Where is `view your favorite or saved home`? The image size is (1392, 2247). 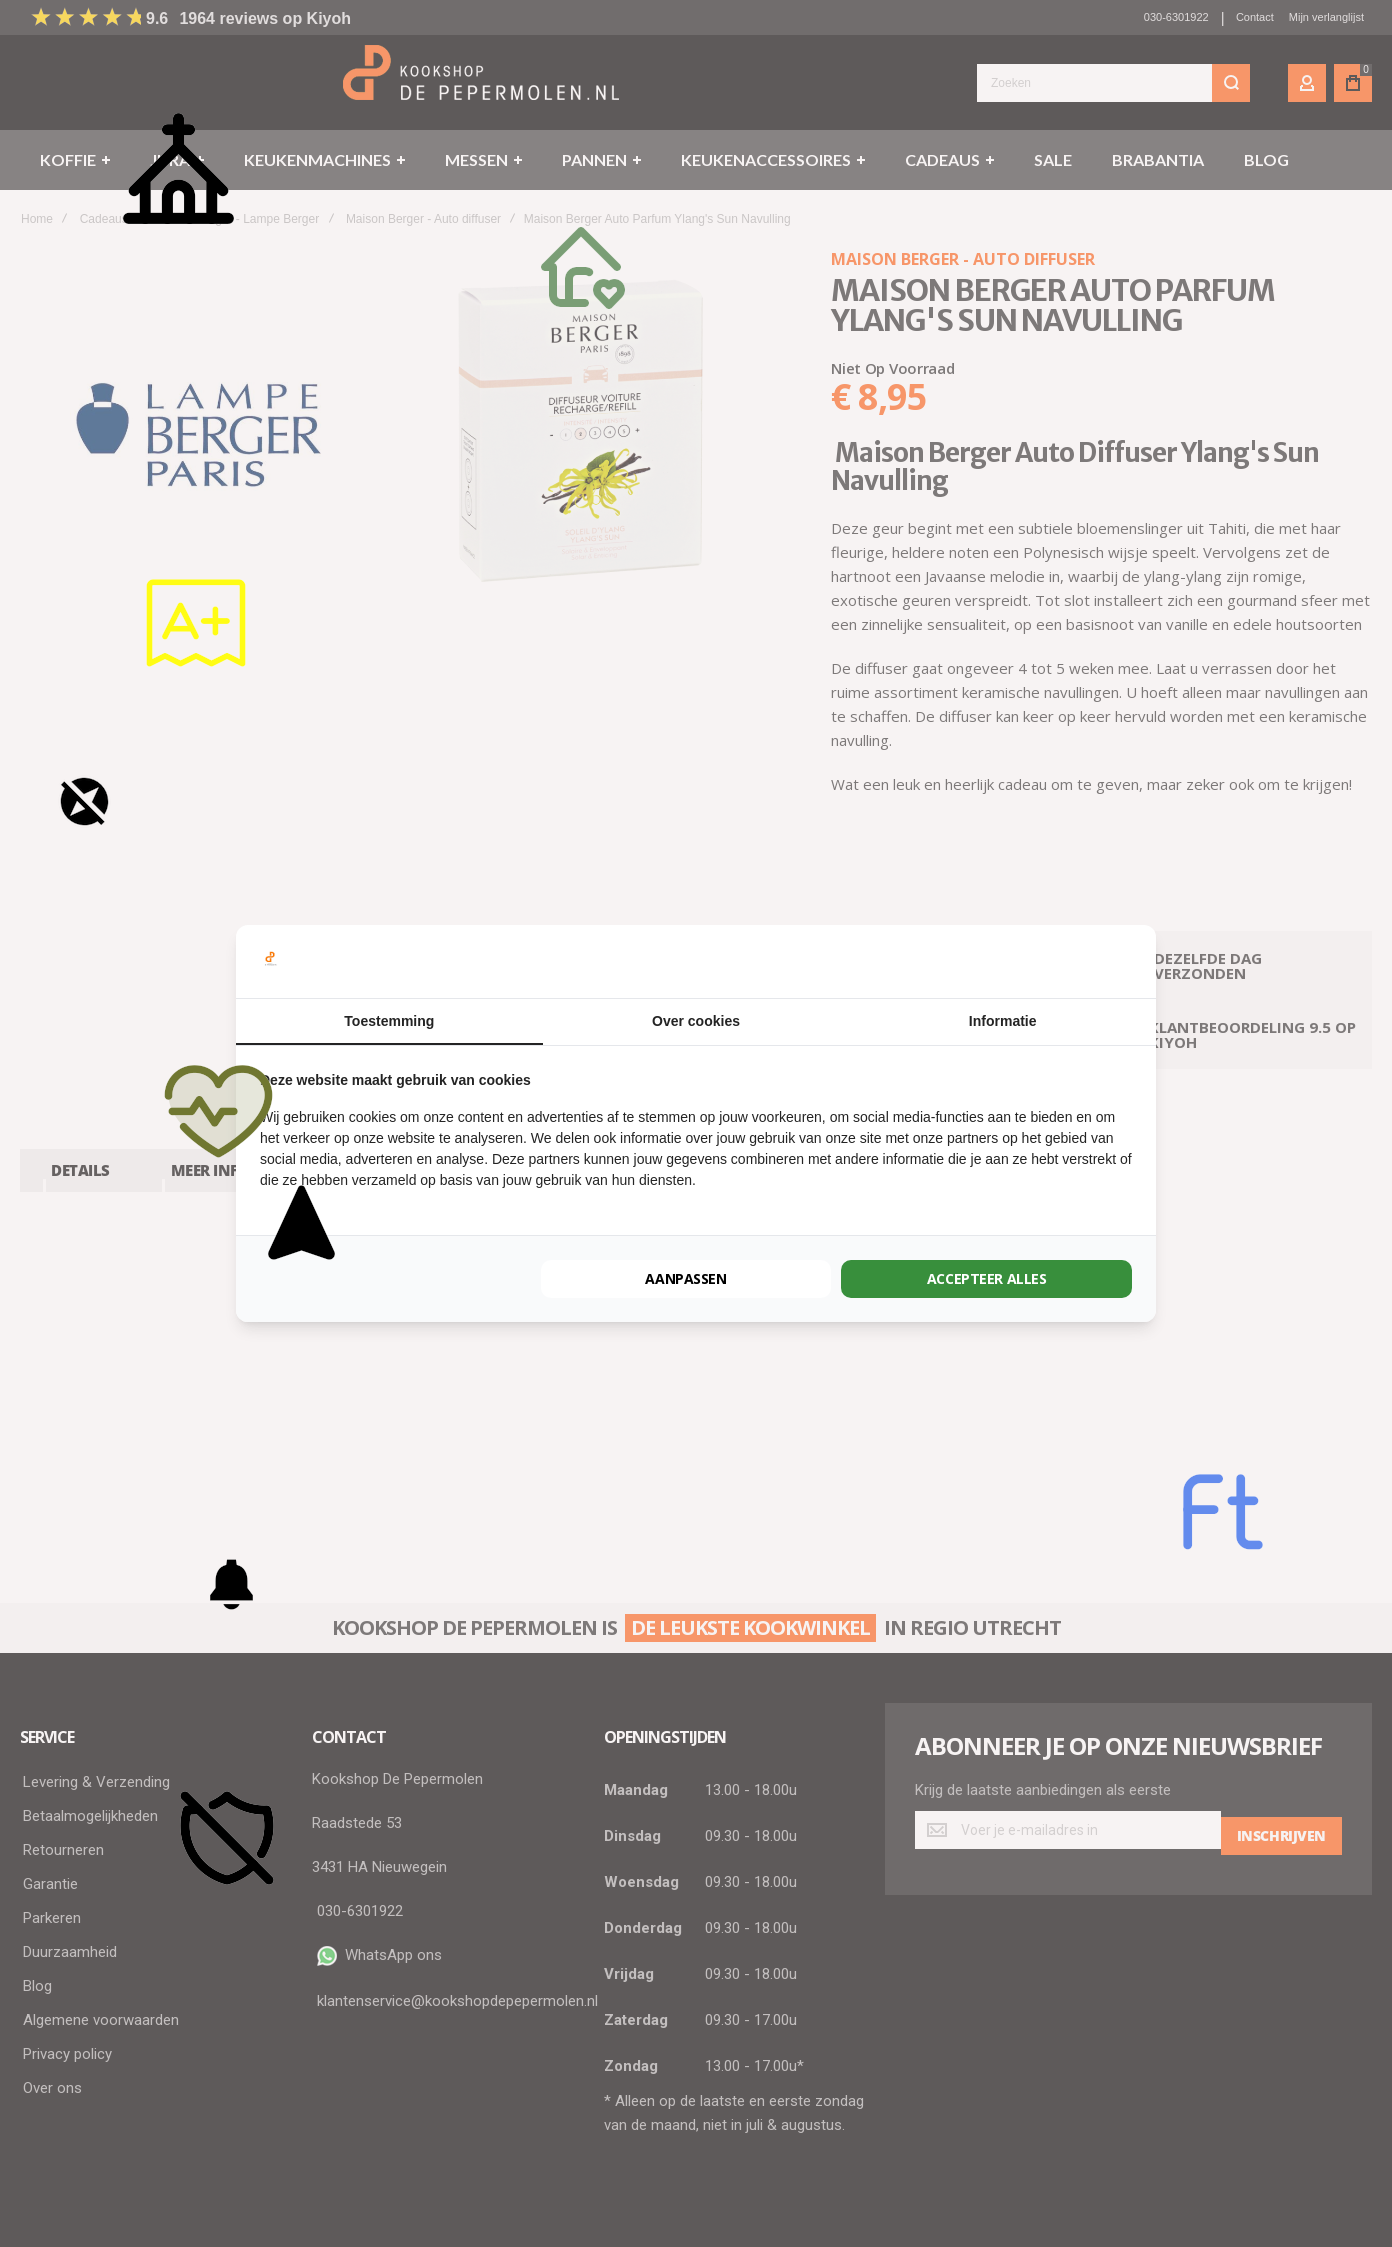
view your favorite or saved home is located at coordinates (581, 267).